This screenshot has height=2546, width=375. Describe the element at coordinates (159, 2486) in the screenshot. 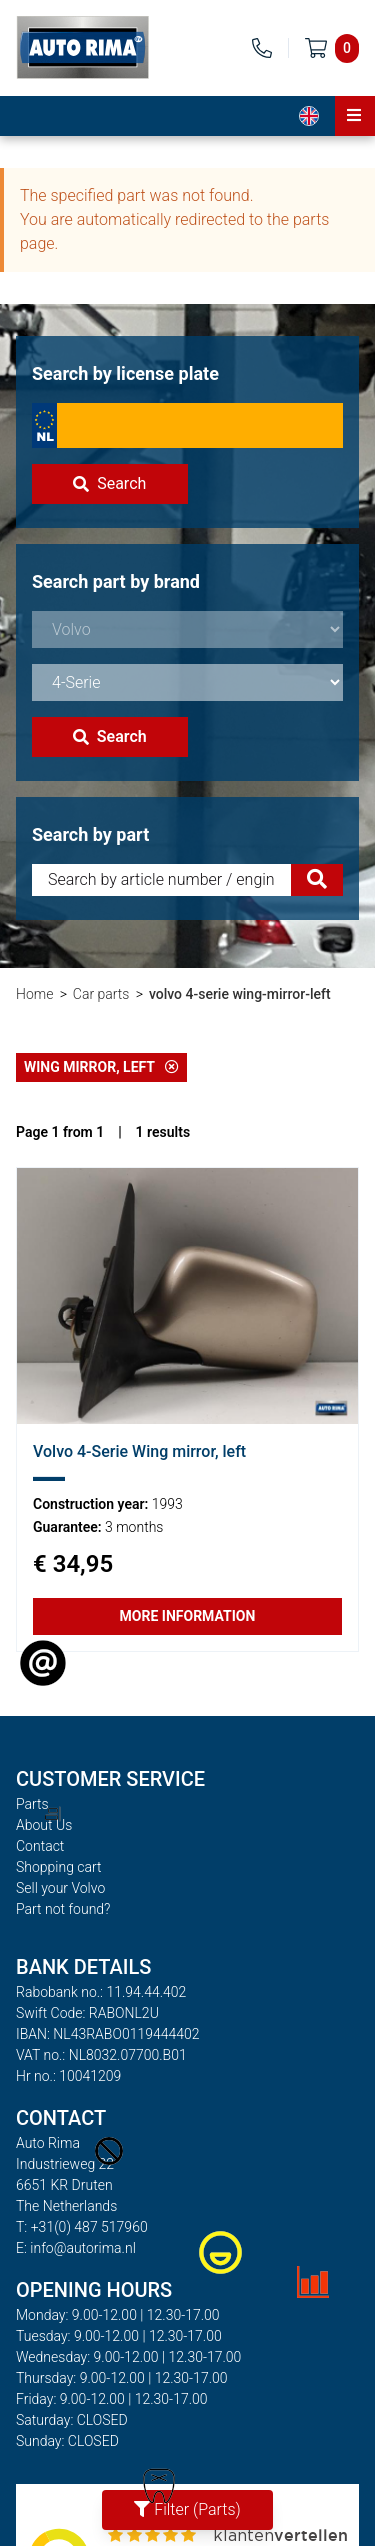

I see `access dental or oral health features` at that location.